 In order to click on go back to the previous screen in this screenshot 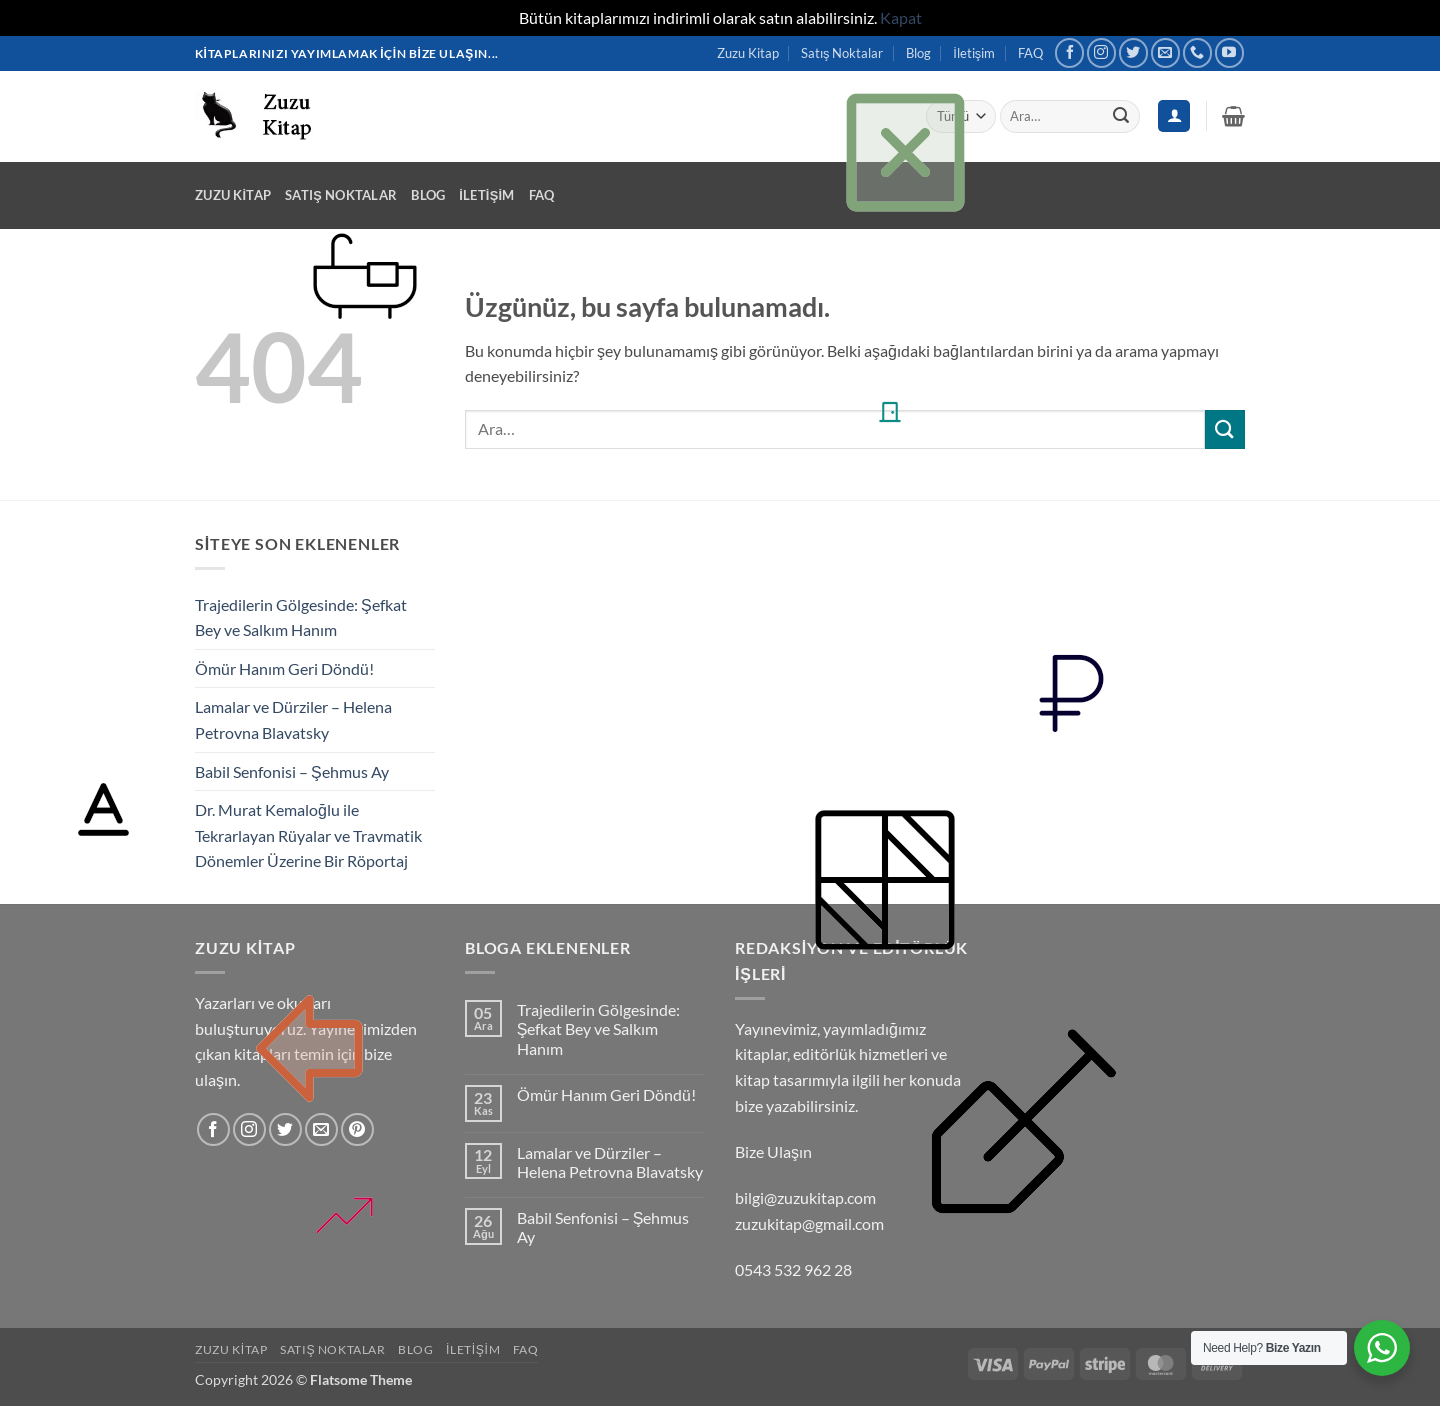, I will do `click(313, 1048)`.